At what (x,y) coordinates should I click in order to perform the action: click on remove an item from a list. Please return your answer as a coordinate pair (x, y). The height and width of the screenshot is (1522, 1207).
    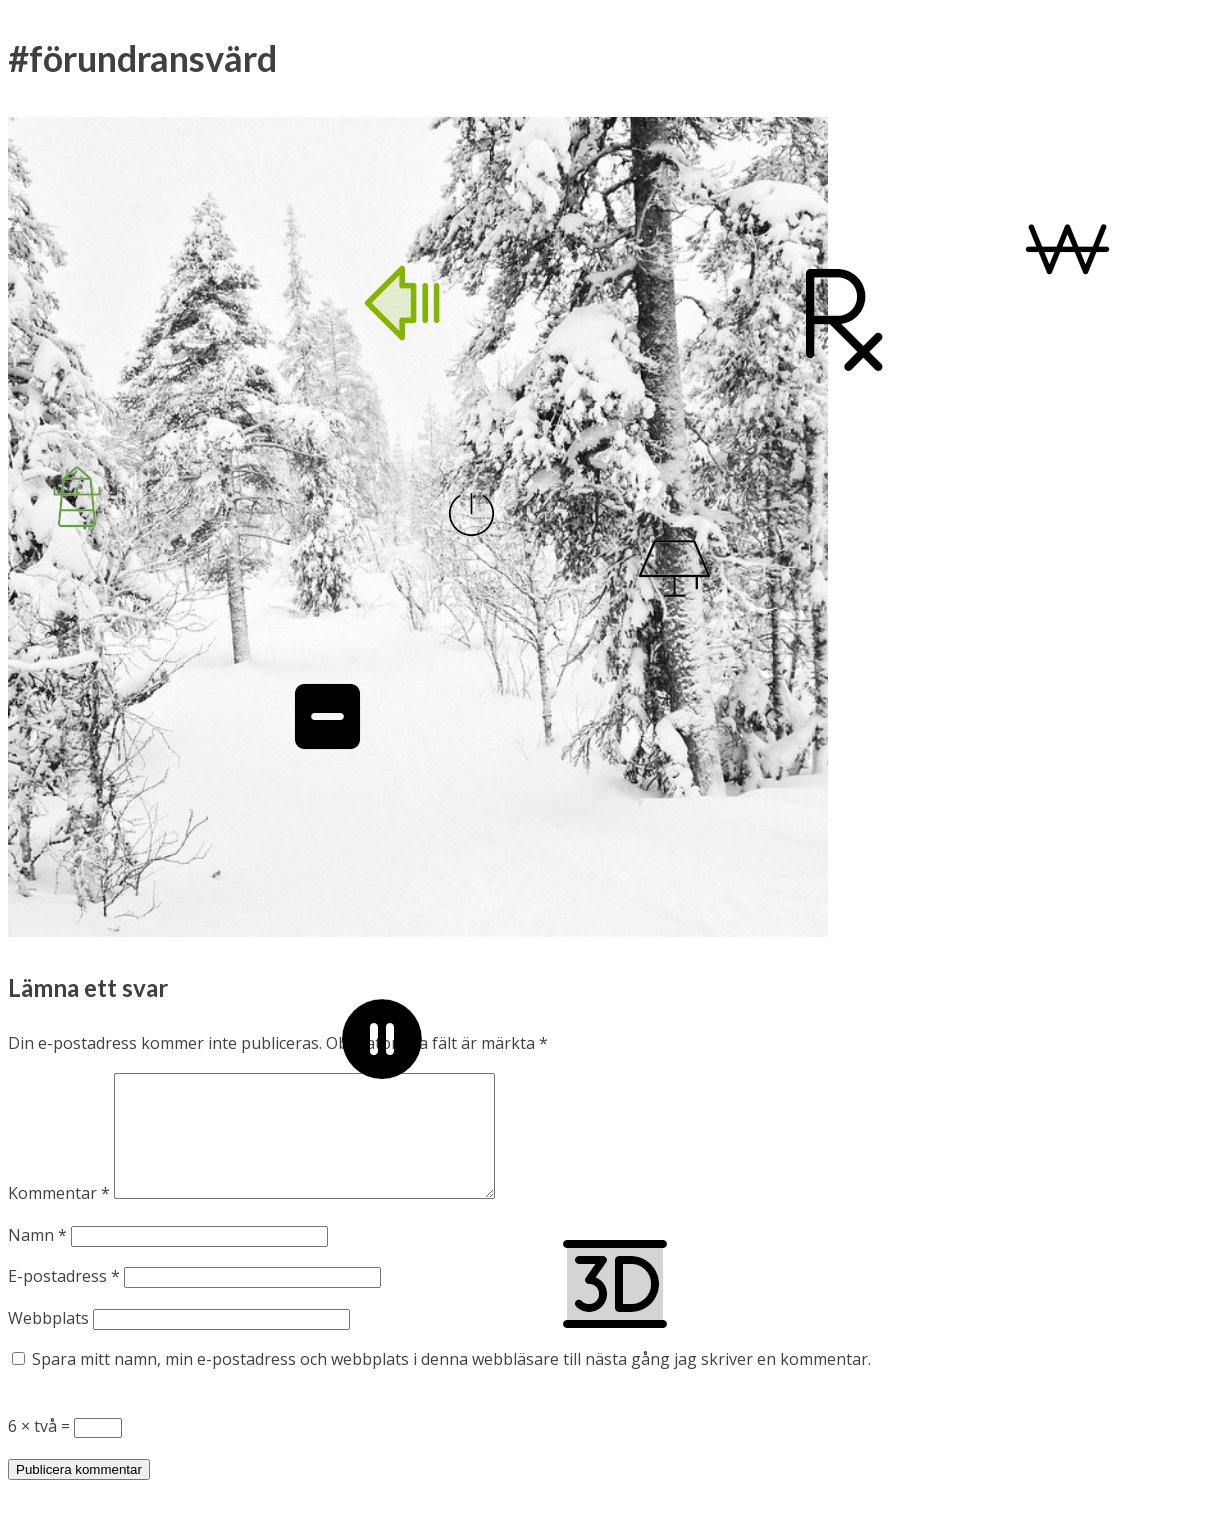
    Looking at the image, I should click on (327, 716).